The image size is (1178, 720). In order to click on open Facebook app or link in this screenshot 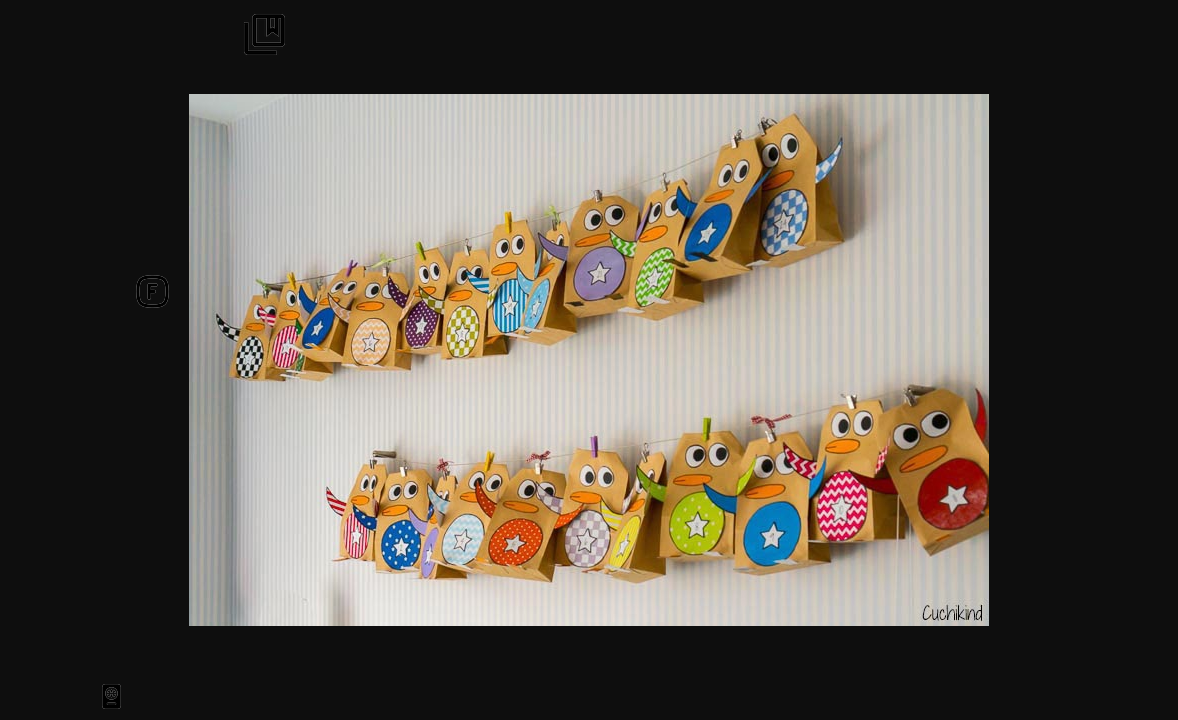, I will do `click(152, 291)`.